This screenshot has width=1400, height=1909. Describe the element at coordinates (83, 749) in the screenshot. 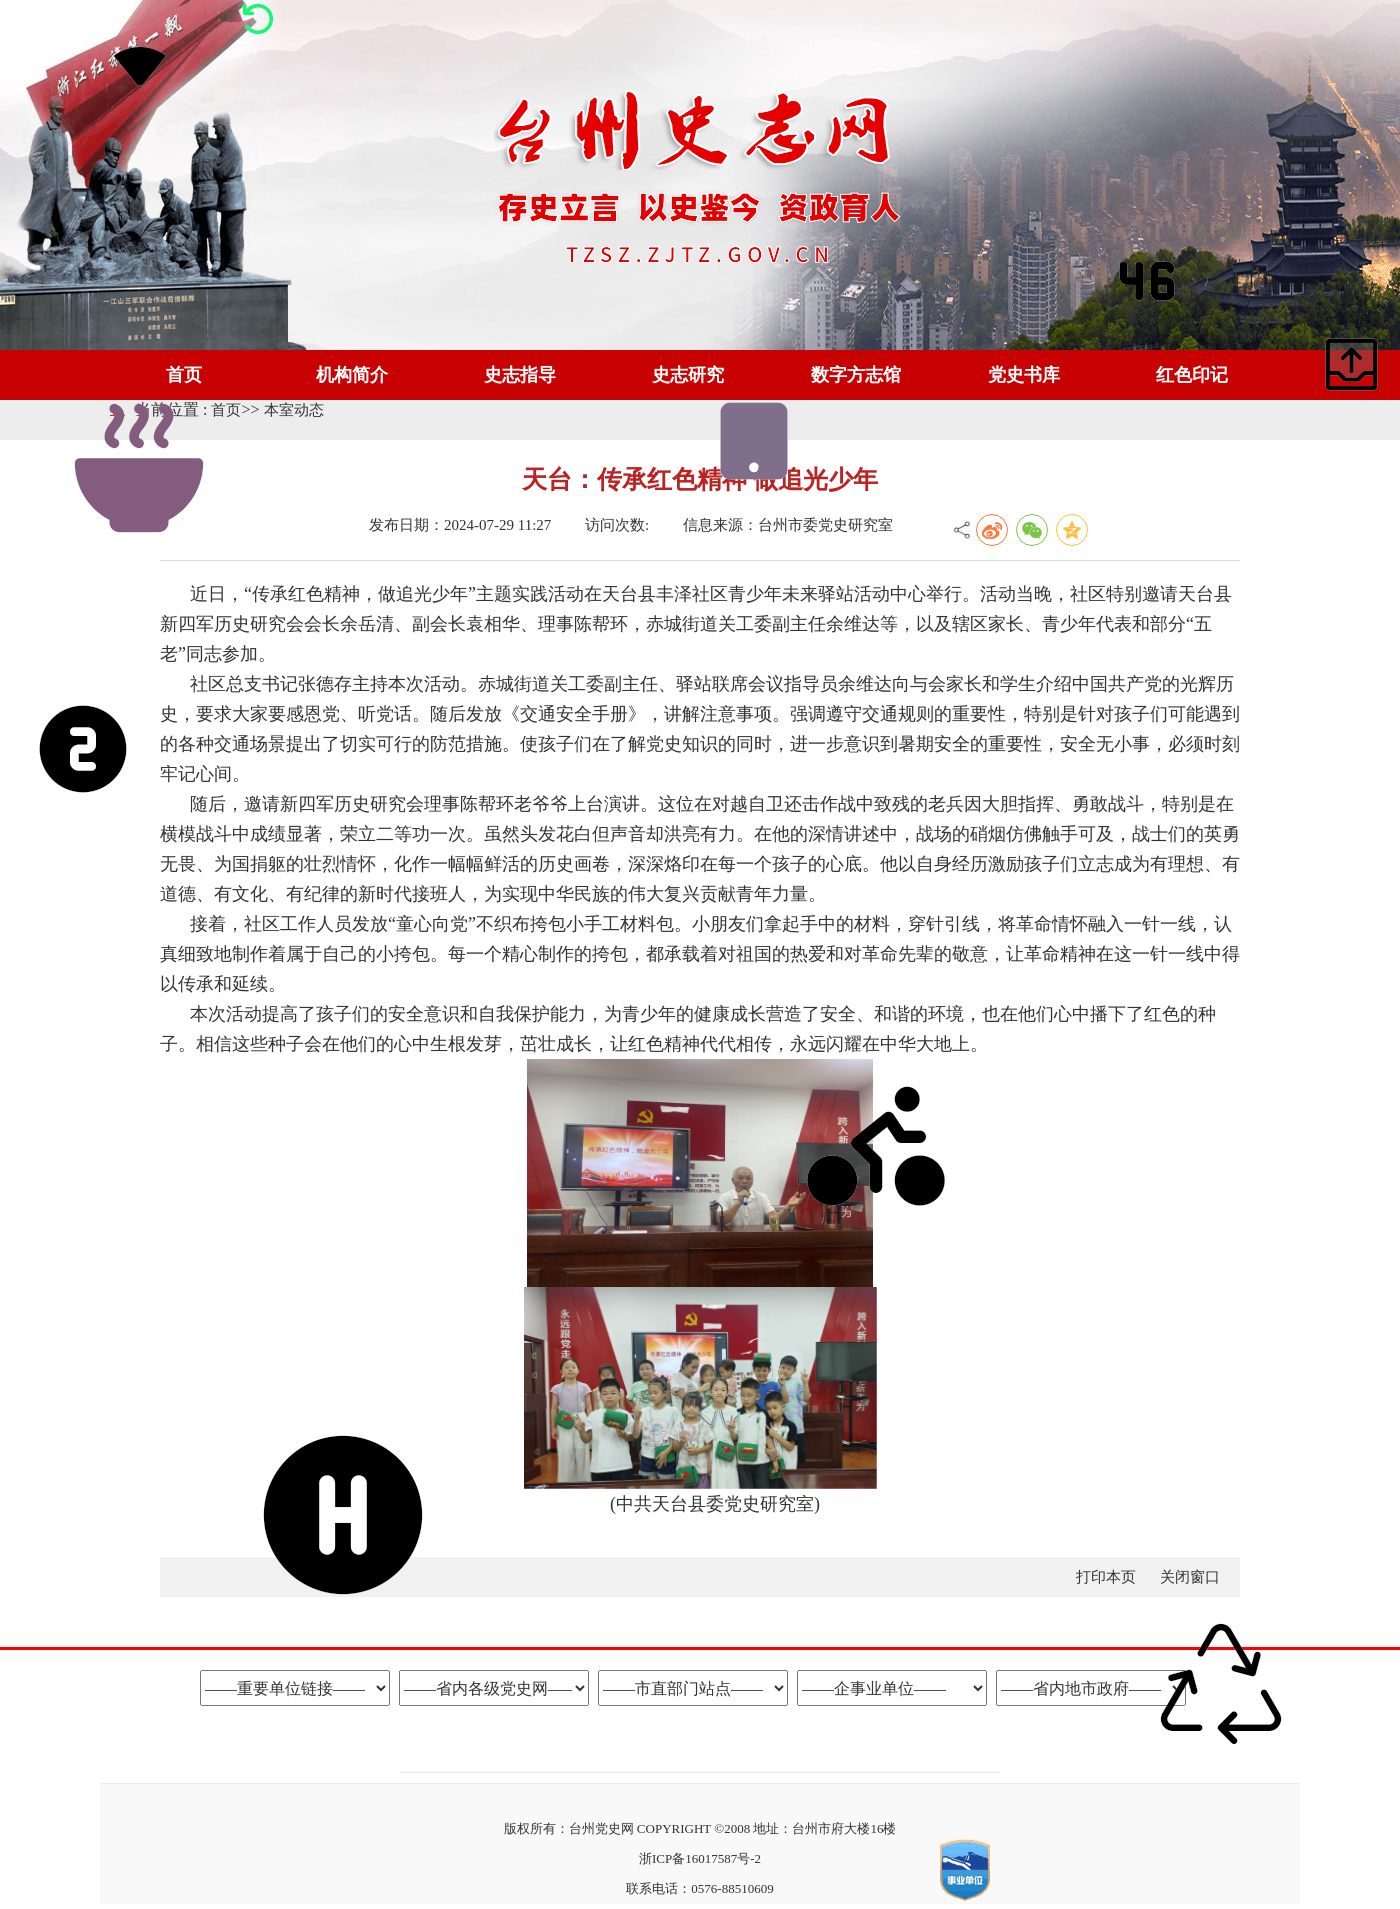

I see `indicates step 2 in a multi-step process` at that location.